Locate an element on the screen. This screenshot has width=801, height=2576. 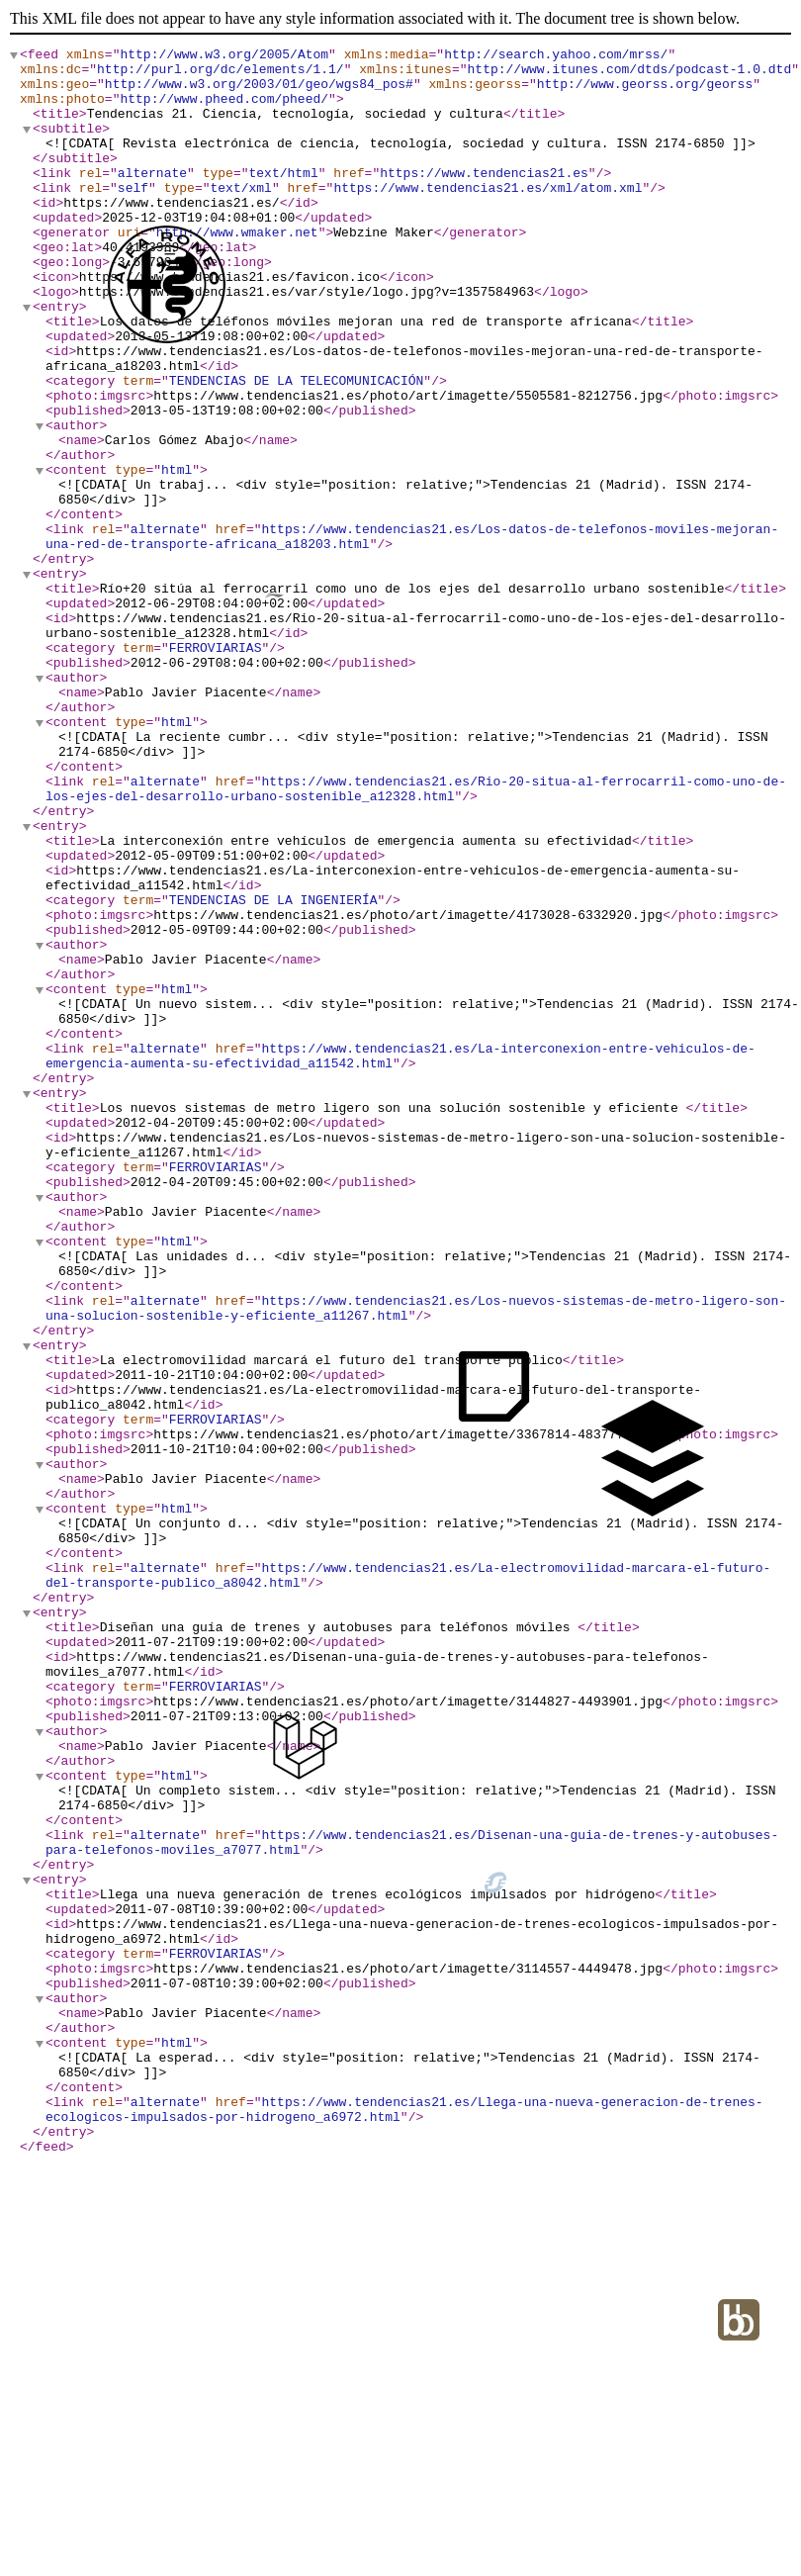
buffer social media management app logo is located at coordinates (653, 1458).